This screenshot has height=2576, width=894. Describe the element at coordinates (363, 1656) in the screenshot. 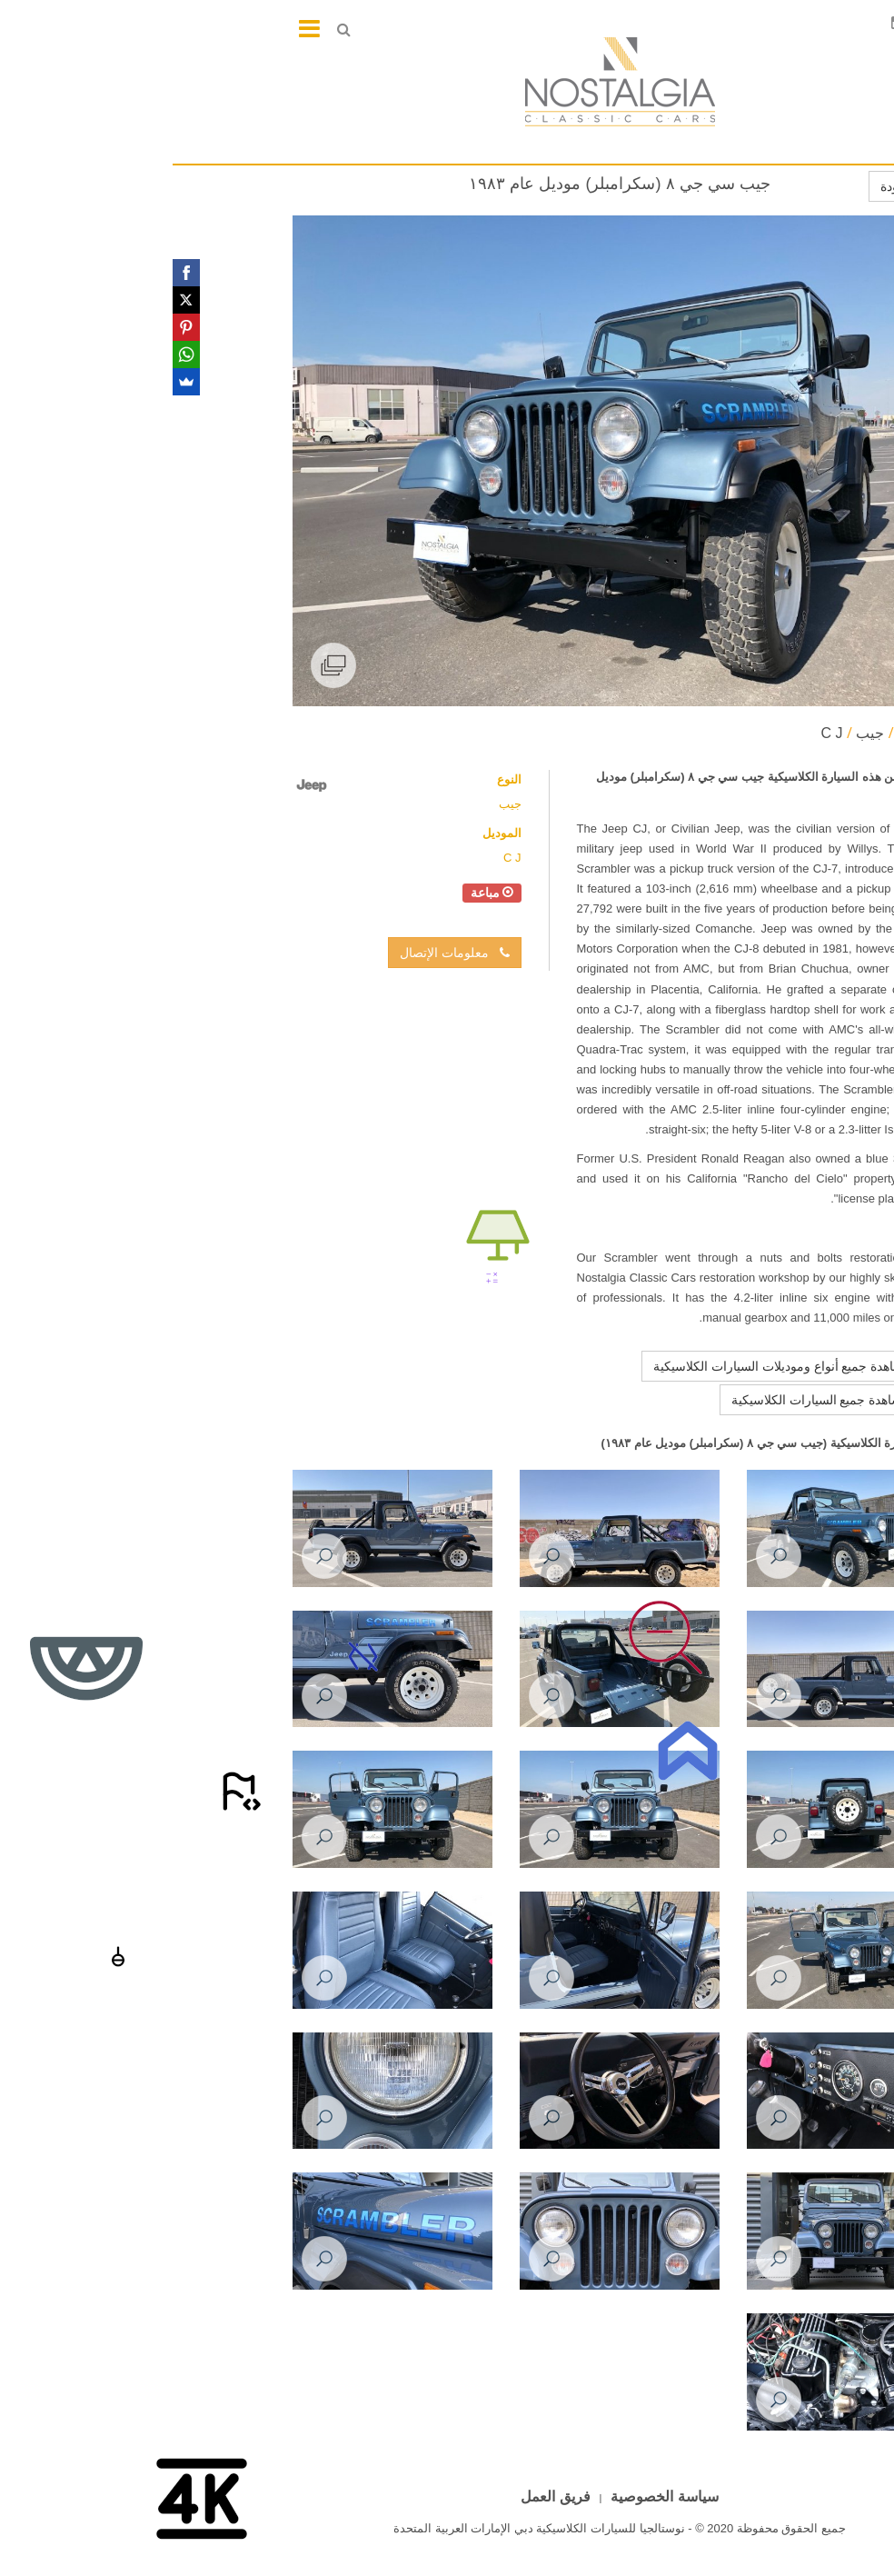

I see `disable code or markup view` at that location.